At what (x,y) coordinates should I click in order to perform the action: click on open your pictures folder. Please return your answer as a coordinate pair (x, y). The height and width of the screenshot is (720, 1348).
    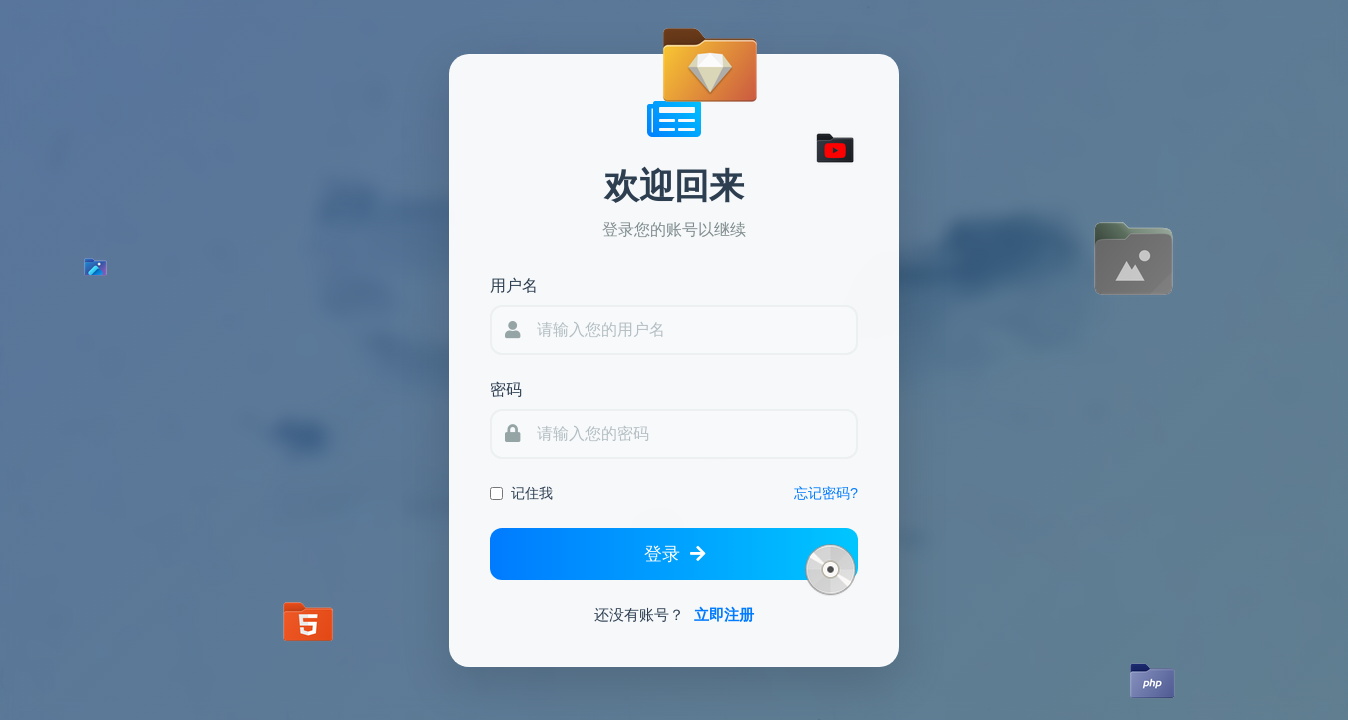
    Looking at the image, I should click on (1133, 258).